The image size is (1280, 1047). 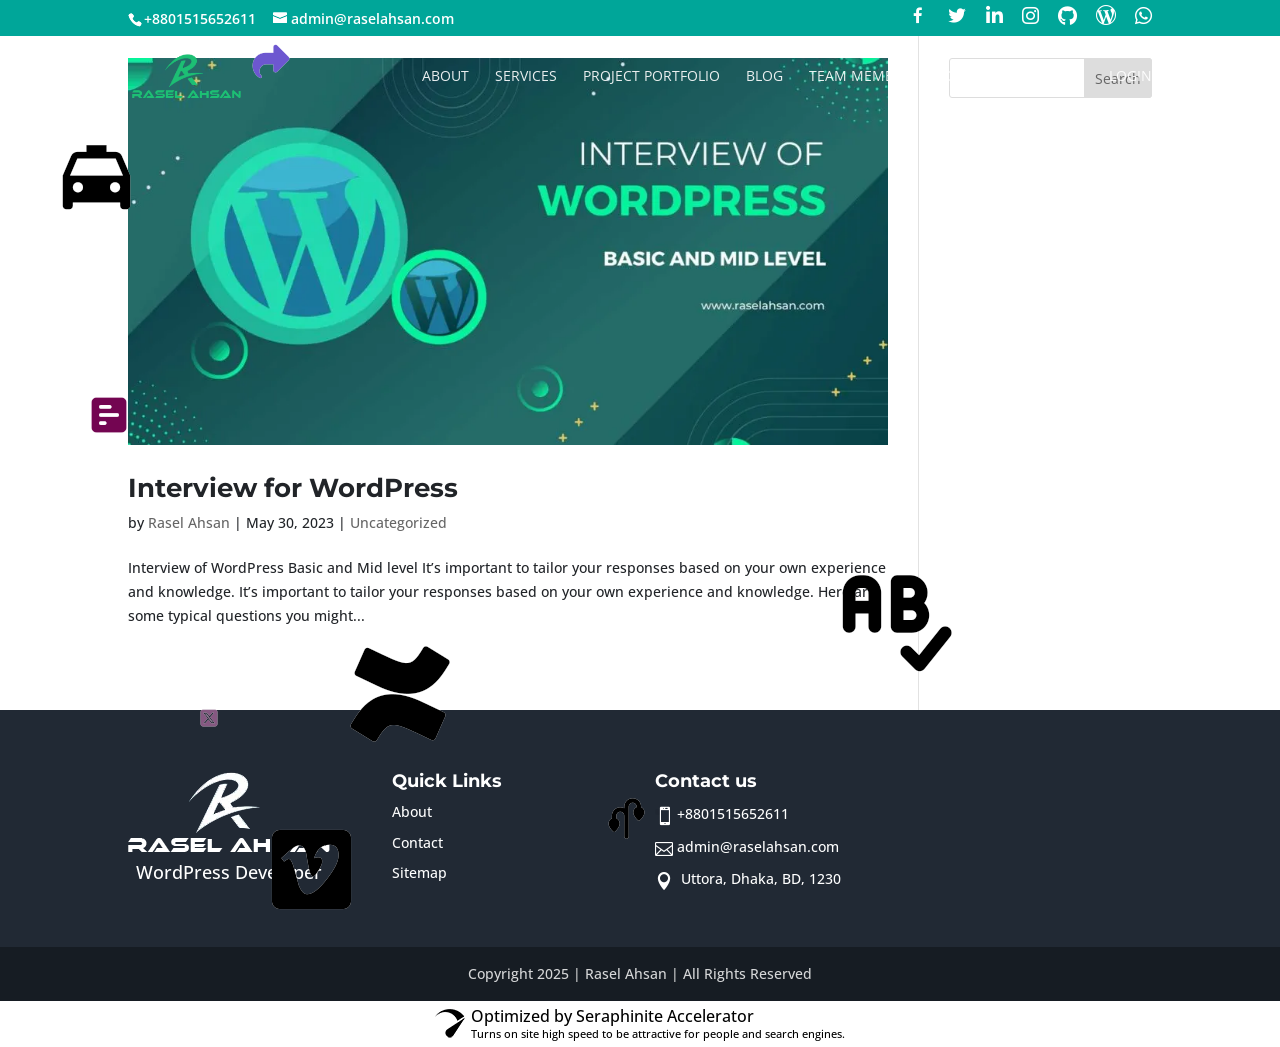 I want to click on open Confluence workspace, so click(x=400, y=694).